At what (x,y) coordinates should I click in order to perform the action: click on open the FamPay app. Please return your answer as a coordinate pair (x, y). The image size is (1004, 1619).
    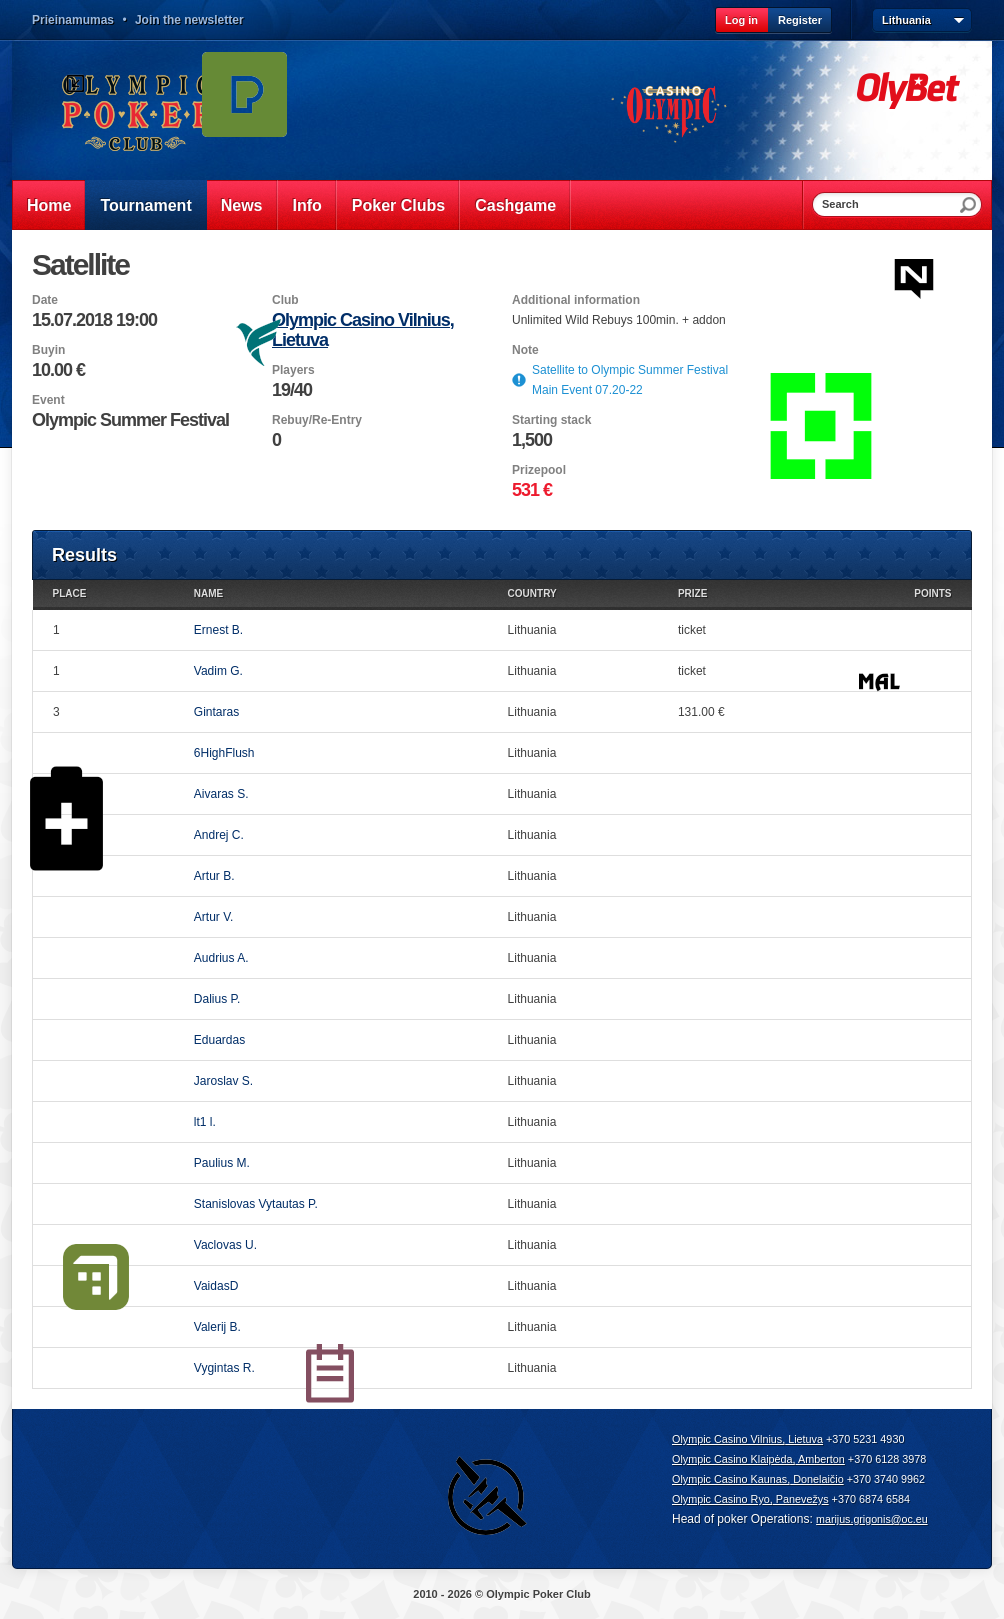
    Looking at the image, I should click on (258, 342).